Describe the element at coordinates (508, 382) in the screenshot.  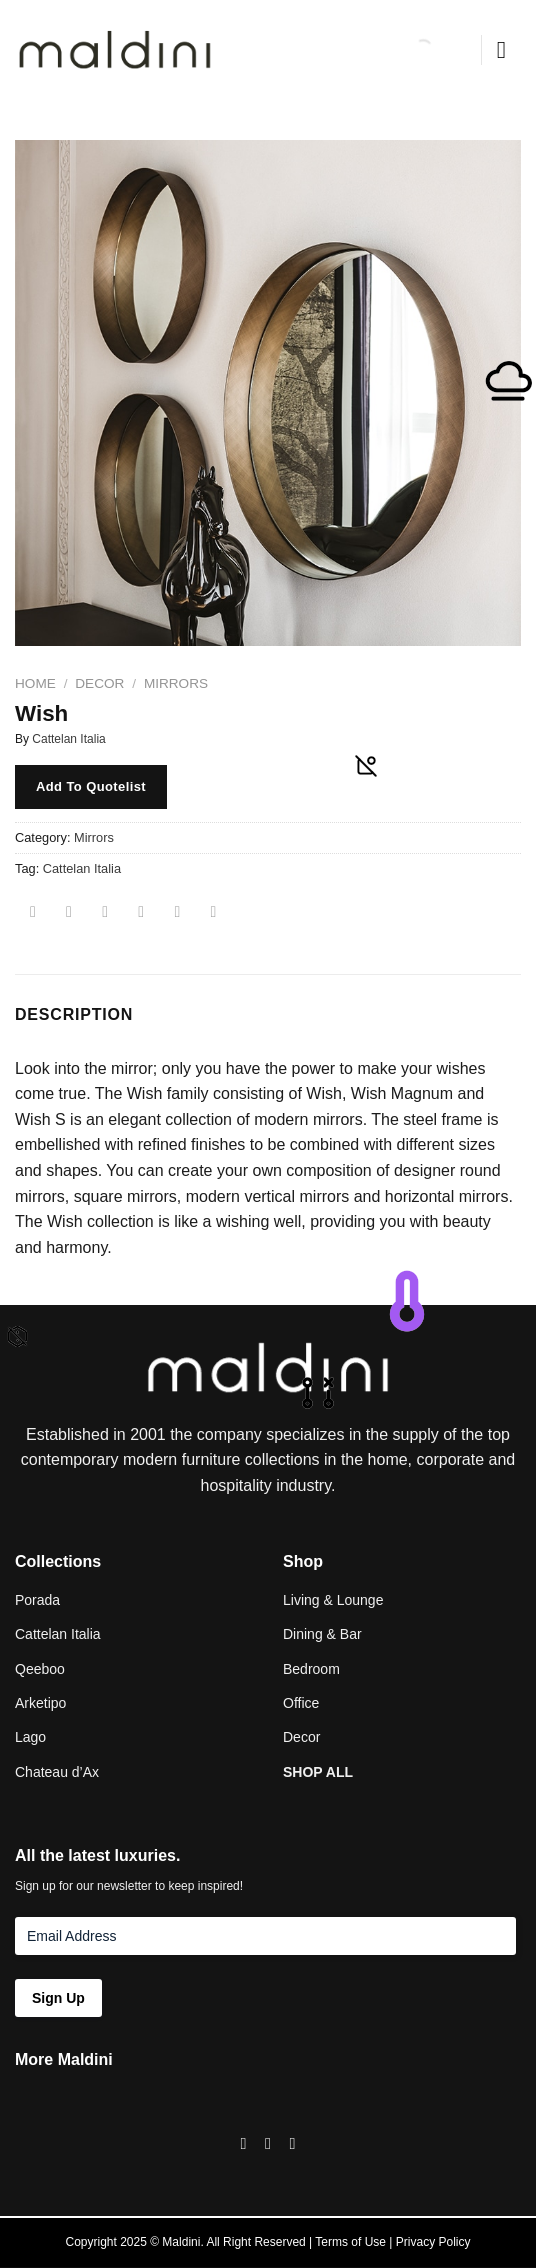
I see `indicates foggy weather conditions` at that location.